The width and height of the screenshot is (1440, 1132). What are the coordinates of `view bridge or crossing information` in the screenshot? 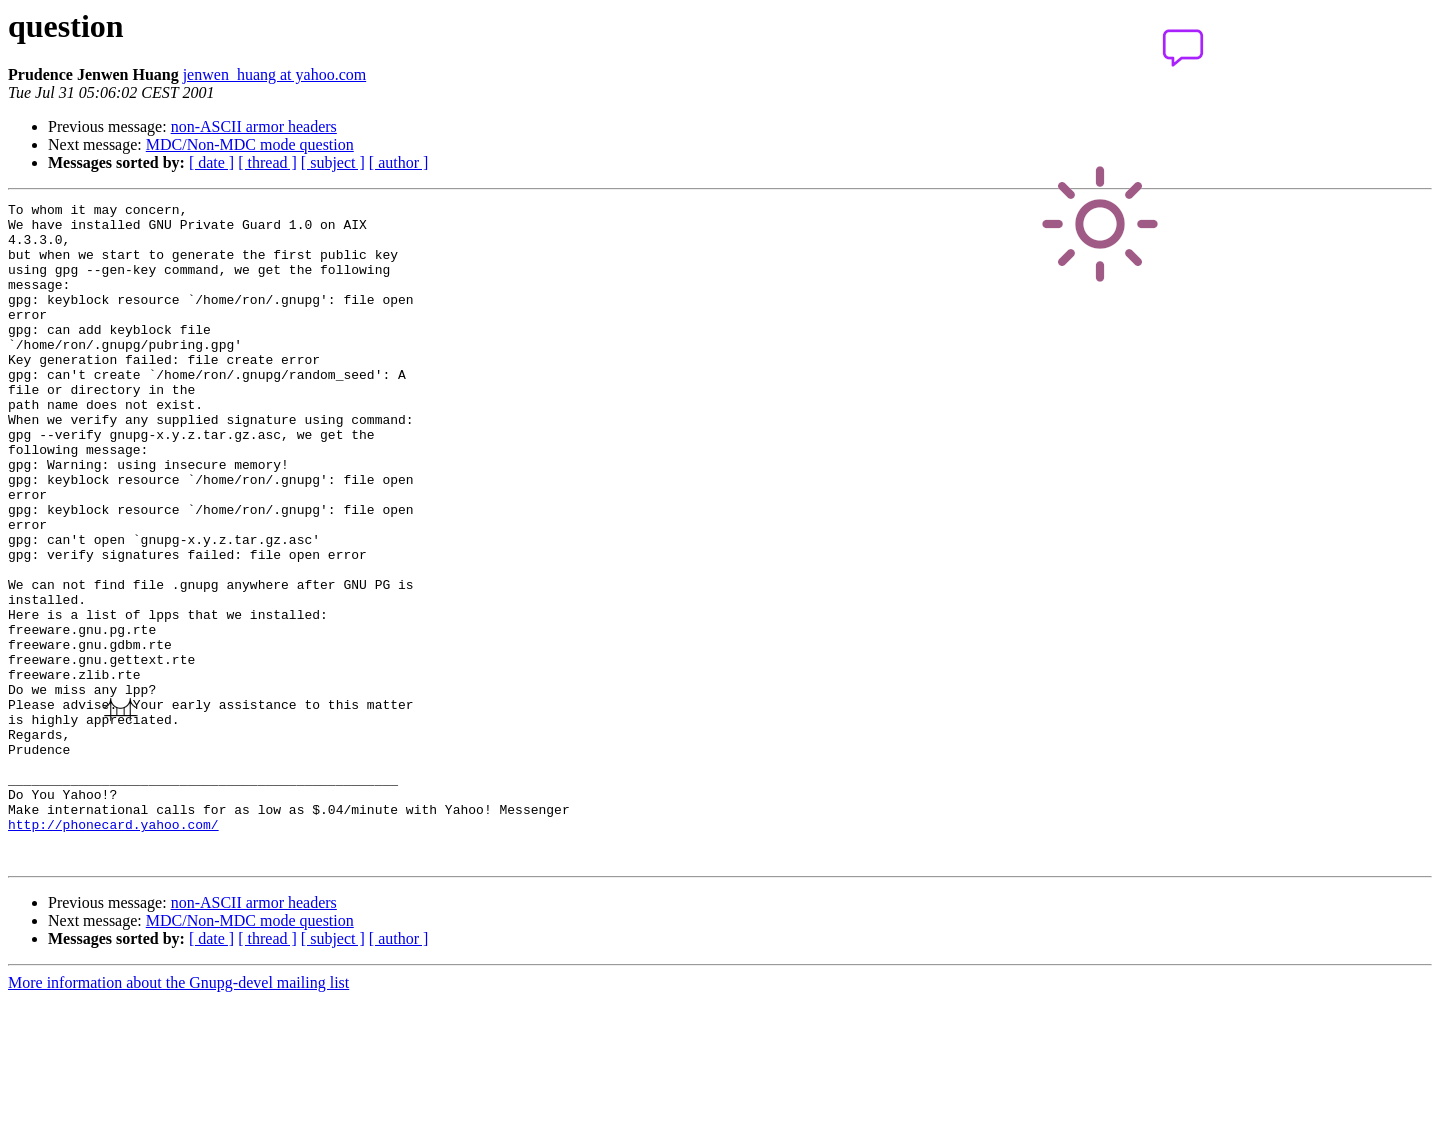 It's located at (120, 709).